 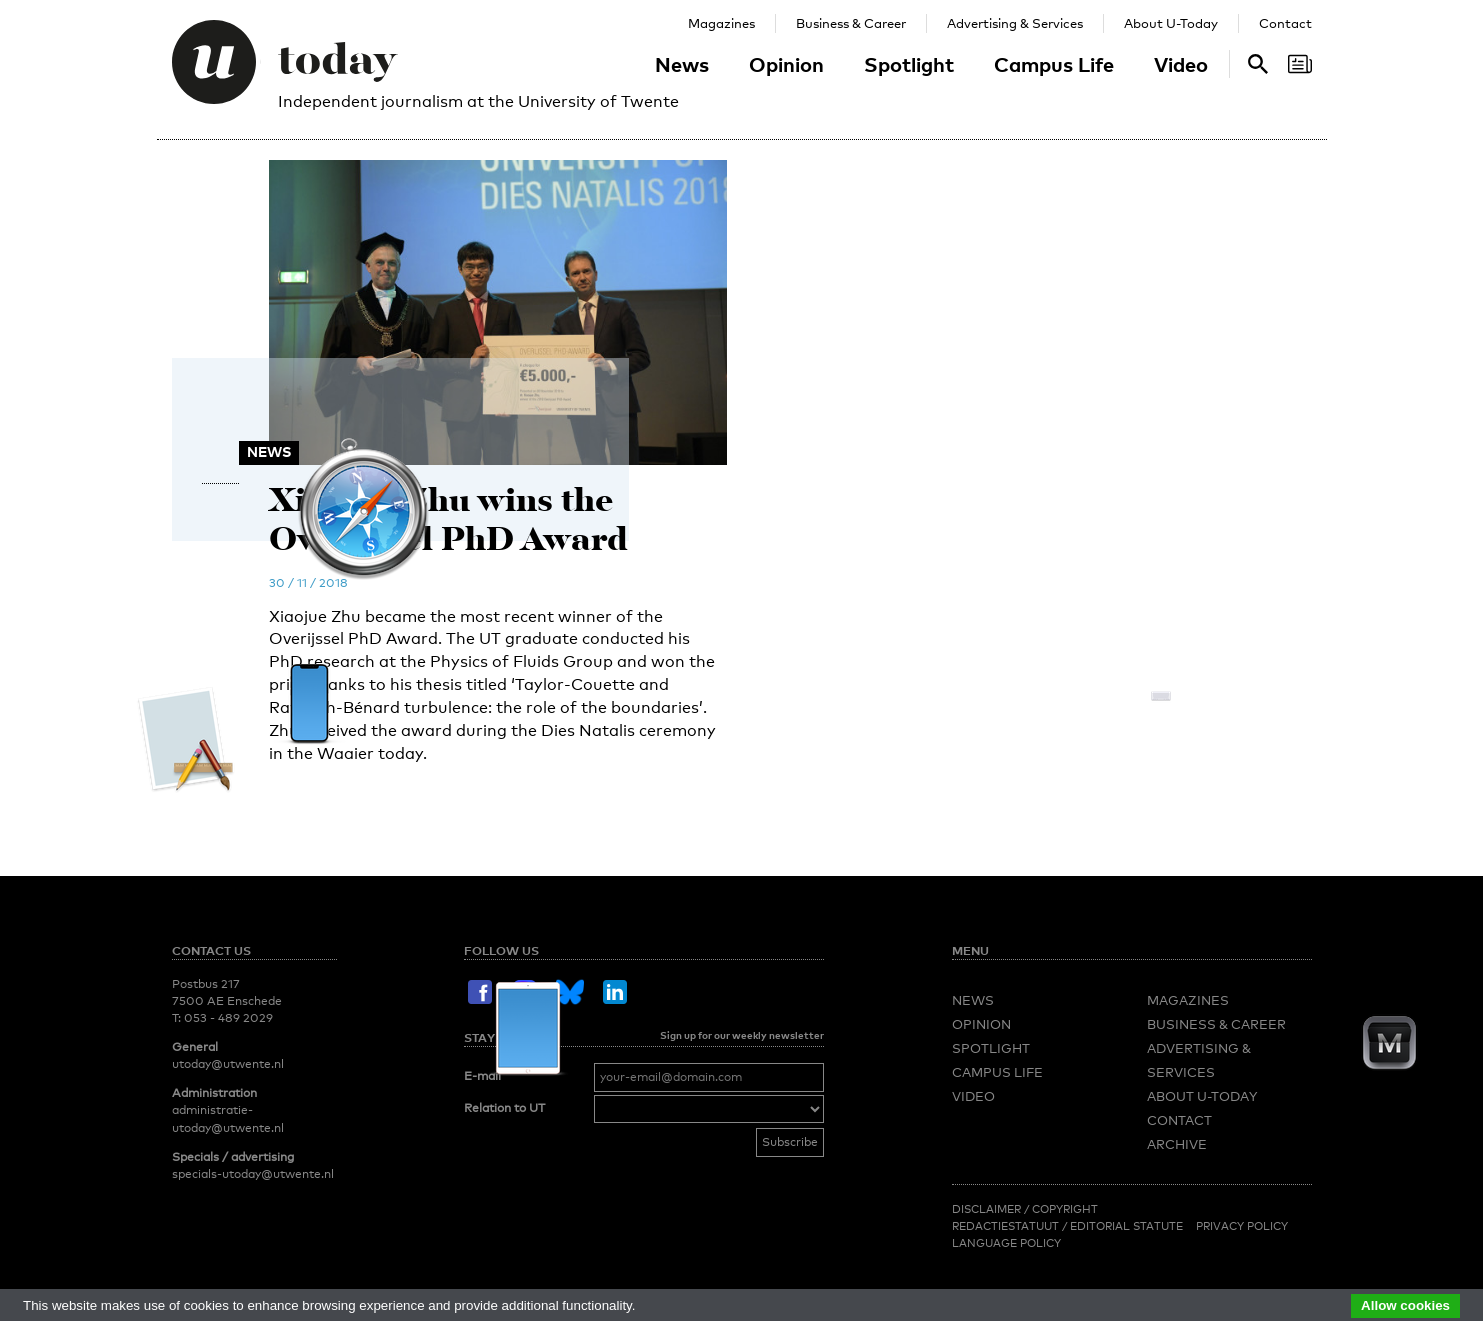 I want to click on generic application icon for unidentified apps, so click(x=182, y=739).